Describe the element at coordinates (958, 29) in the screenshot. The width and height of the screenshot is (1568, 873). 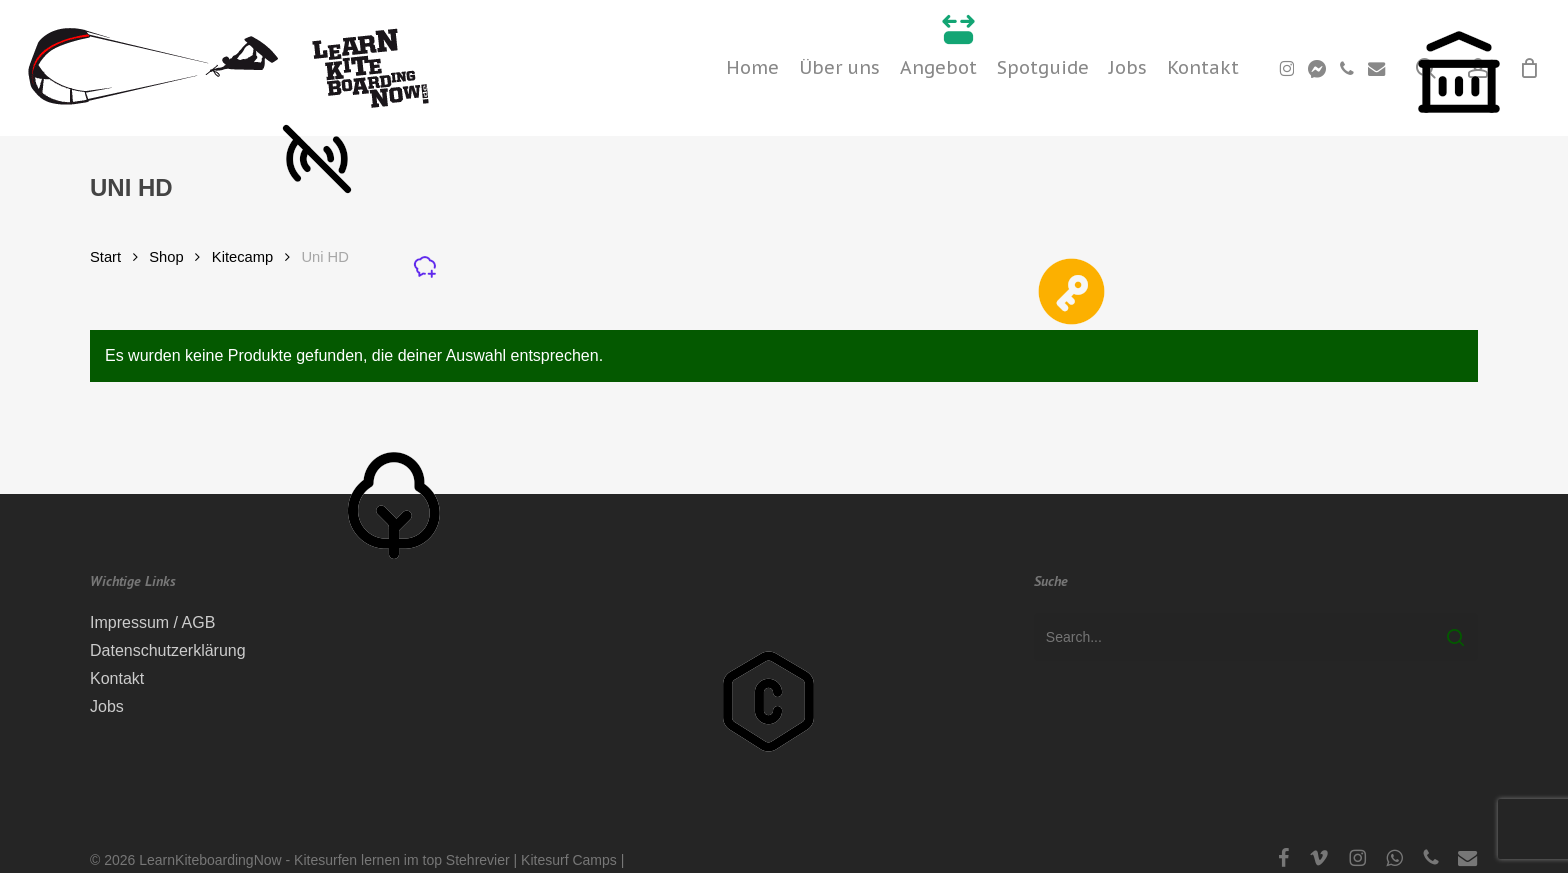
I see `auto-fit content to container width` at that location.